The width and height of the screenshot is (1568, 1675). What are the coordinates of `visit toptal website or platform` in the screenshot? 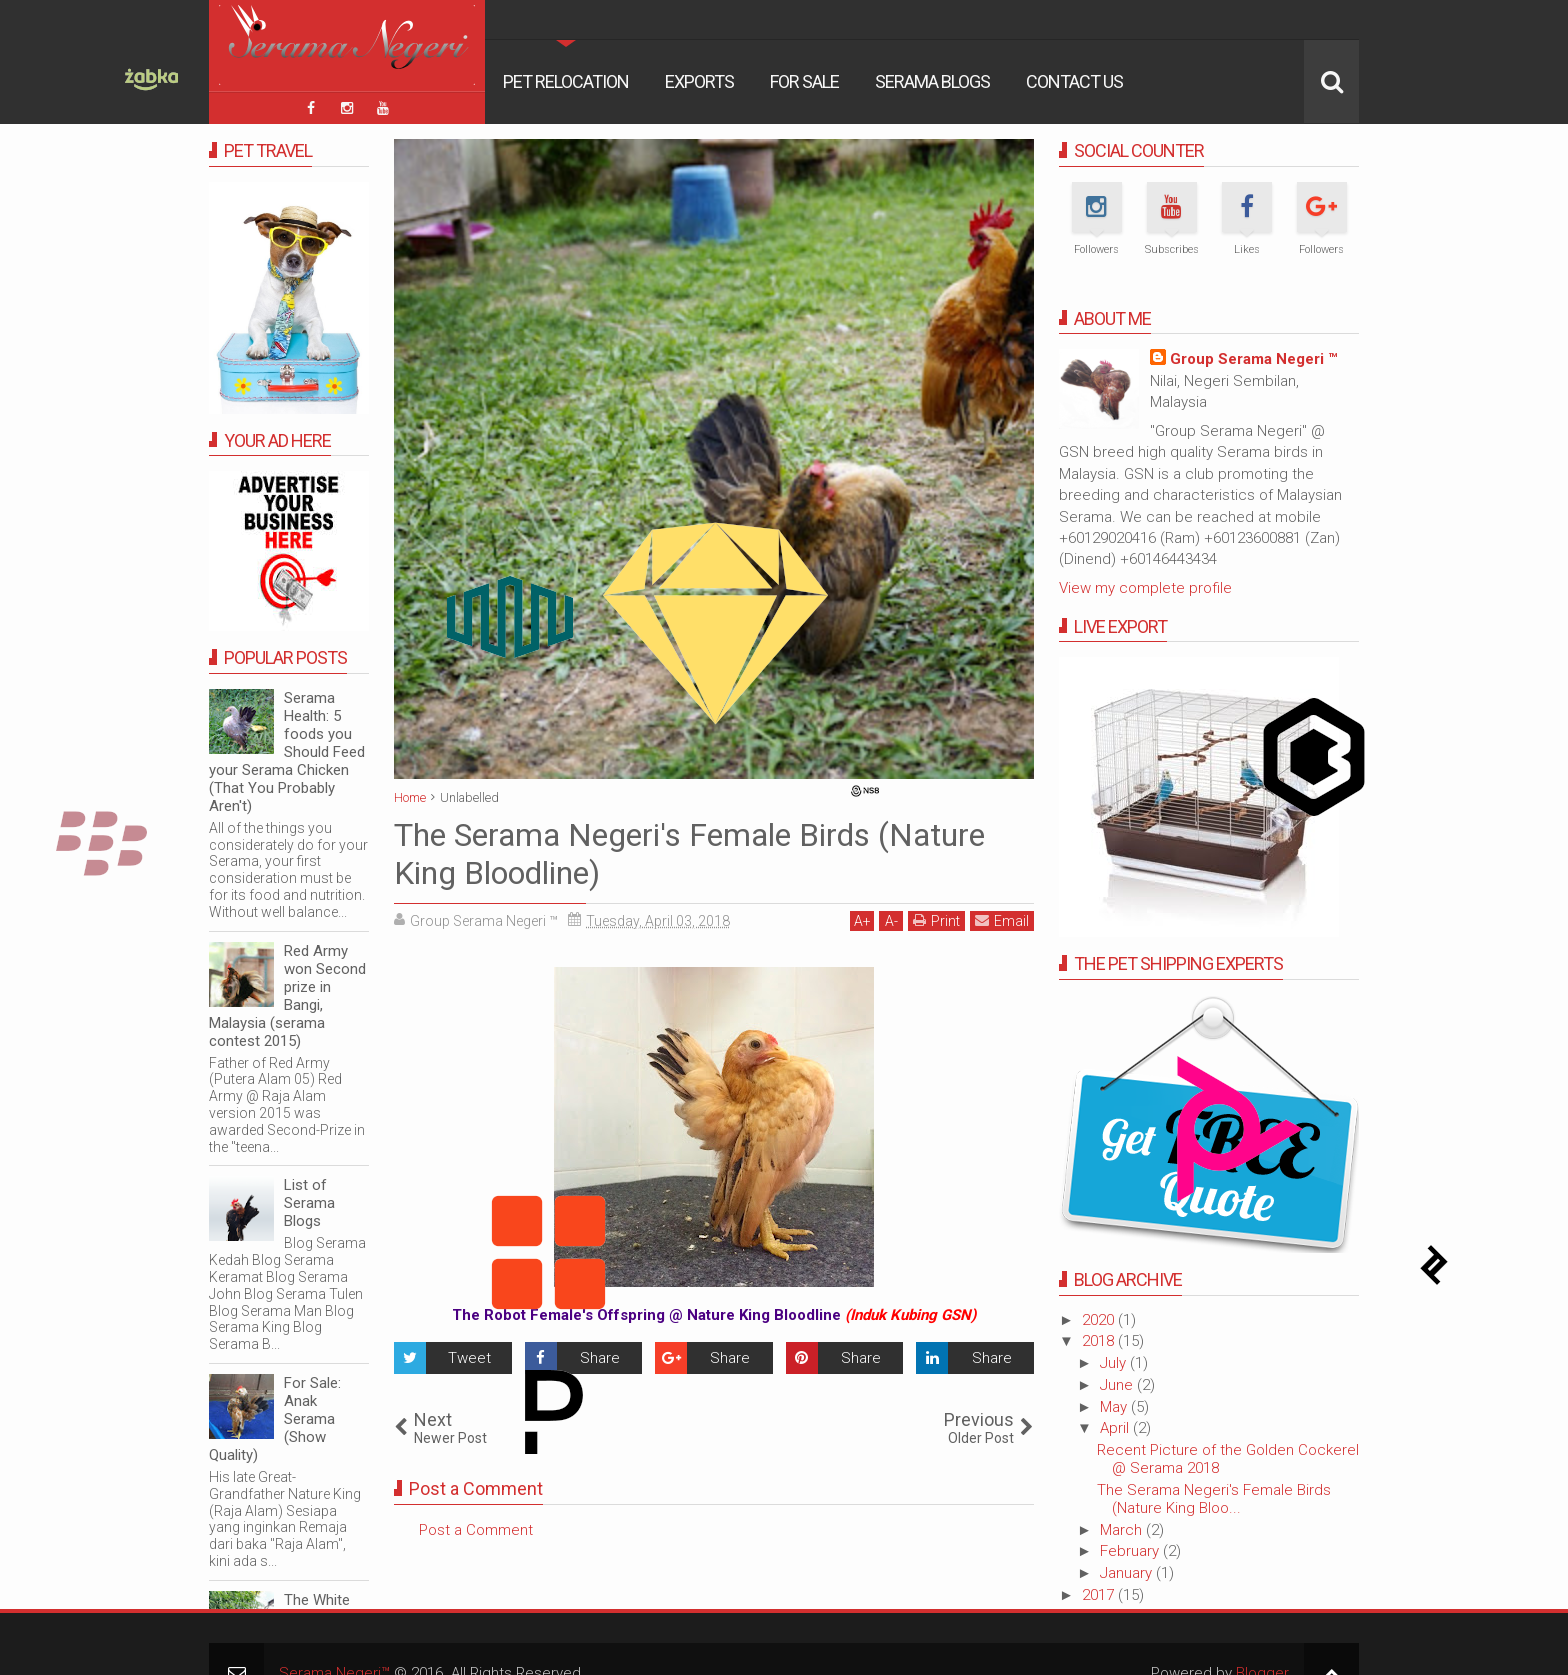 It's located at (1434, 1265).